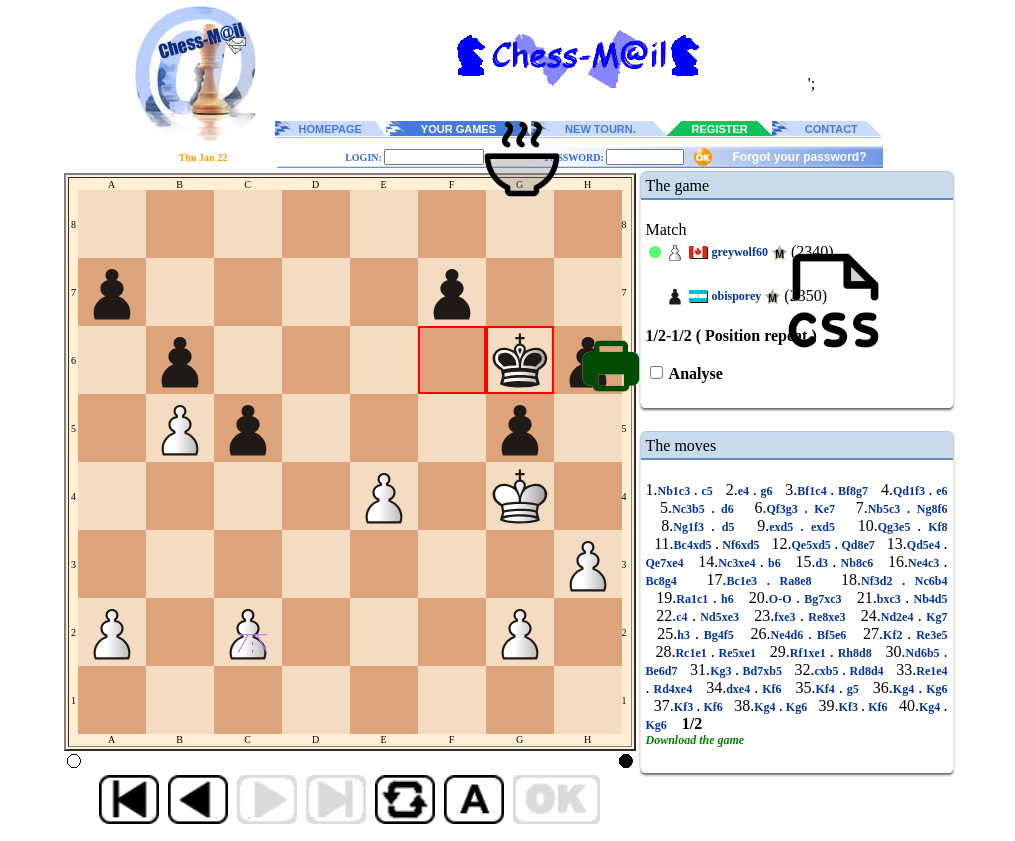 The height and width of the screenshot is (841, 1015). Describe the element at coordinates (522, 159) in the screenshot. I see `indicates hot food or meal options` at that location.